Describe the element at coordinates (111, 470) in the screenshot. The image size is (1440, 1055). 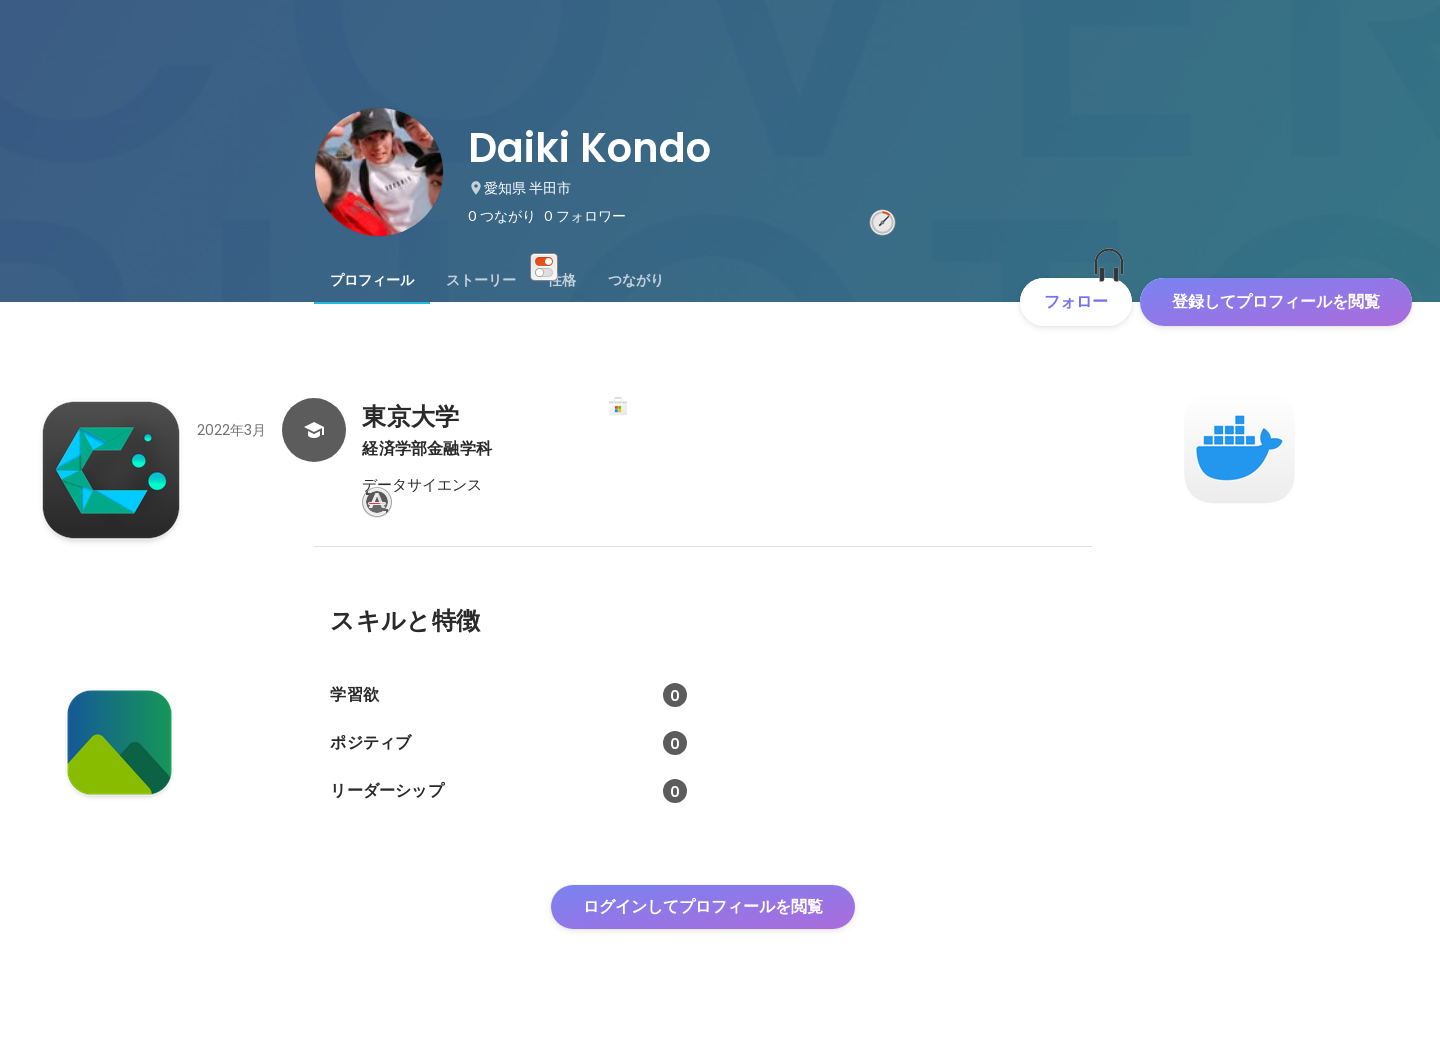
I see `open cachyos welcome app` at that location.